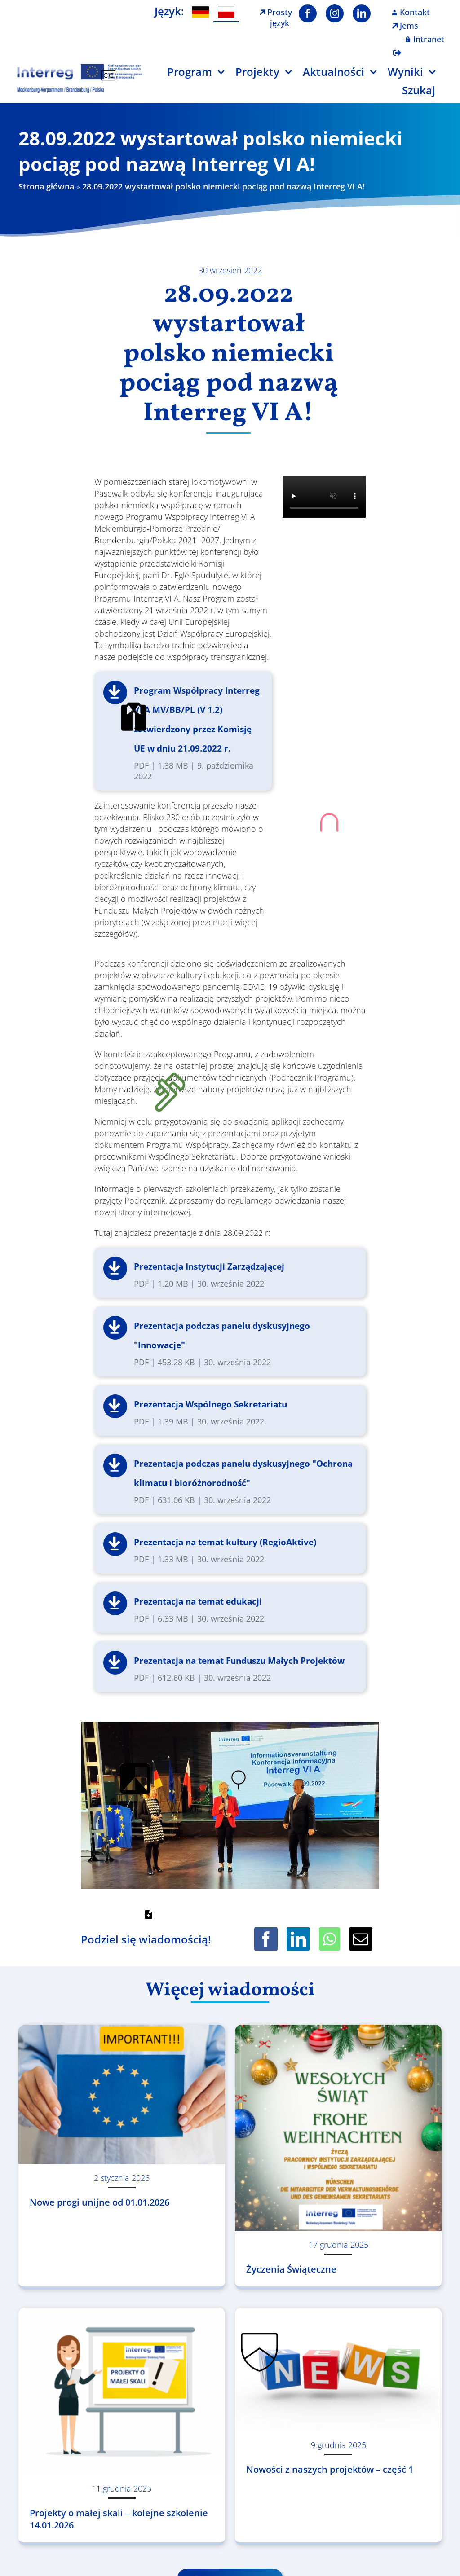  What do you see at coordinates (239, 1780) in the screenshot?
I see `select neuter or non-binary gender option` at bounding box center [239, 1780].